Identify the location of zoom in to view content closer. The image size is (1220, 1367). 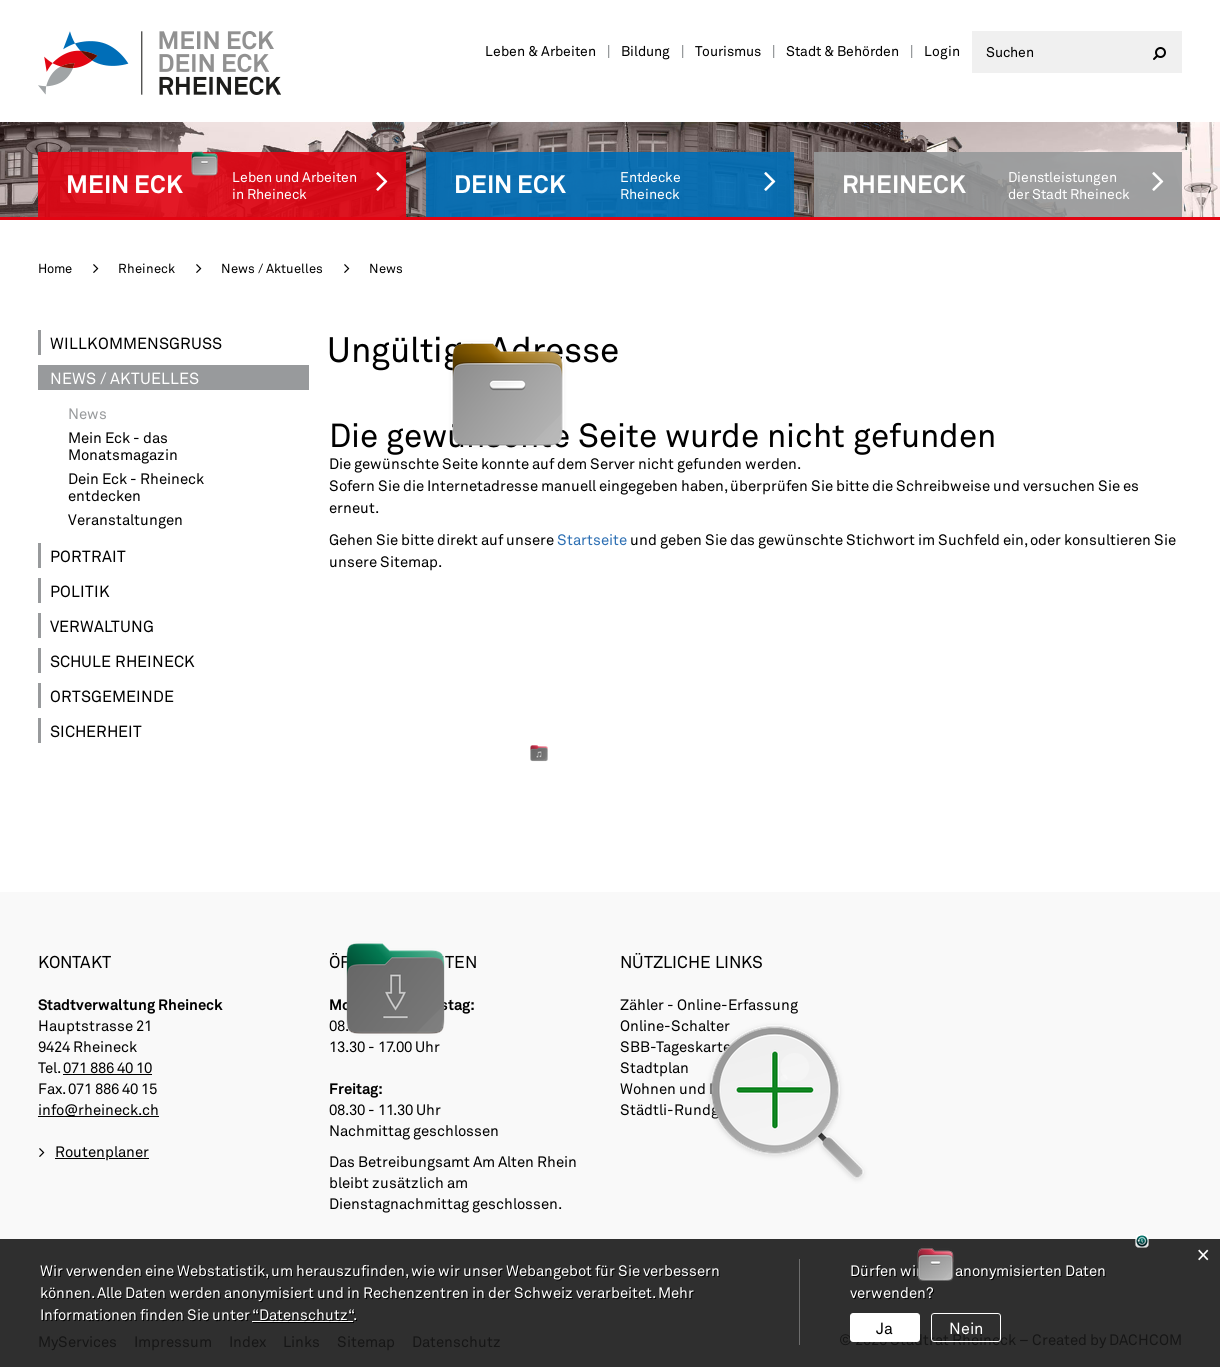
(785, 1100).